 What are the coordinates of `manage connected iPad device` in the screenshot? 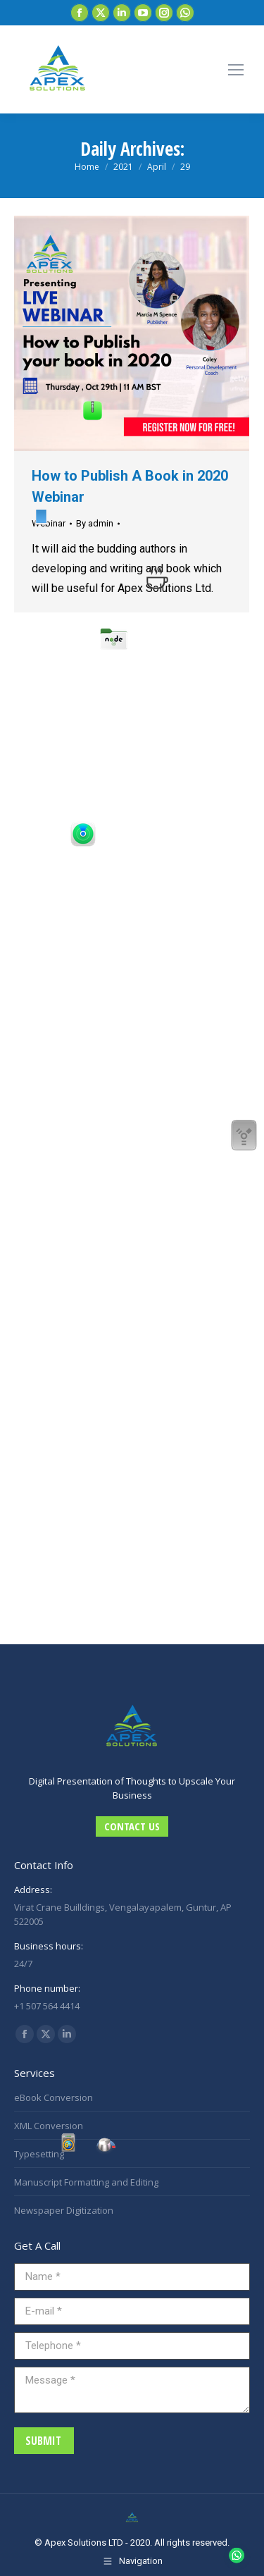 It's located at (41, 516).